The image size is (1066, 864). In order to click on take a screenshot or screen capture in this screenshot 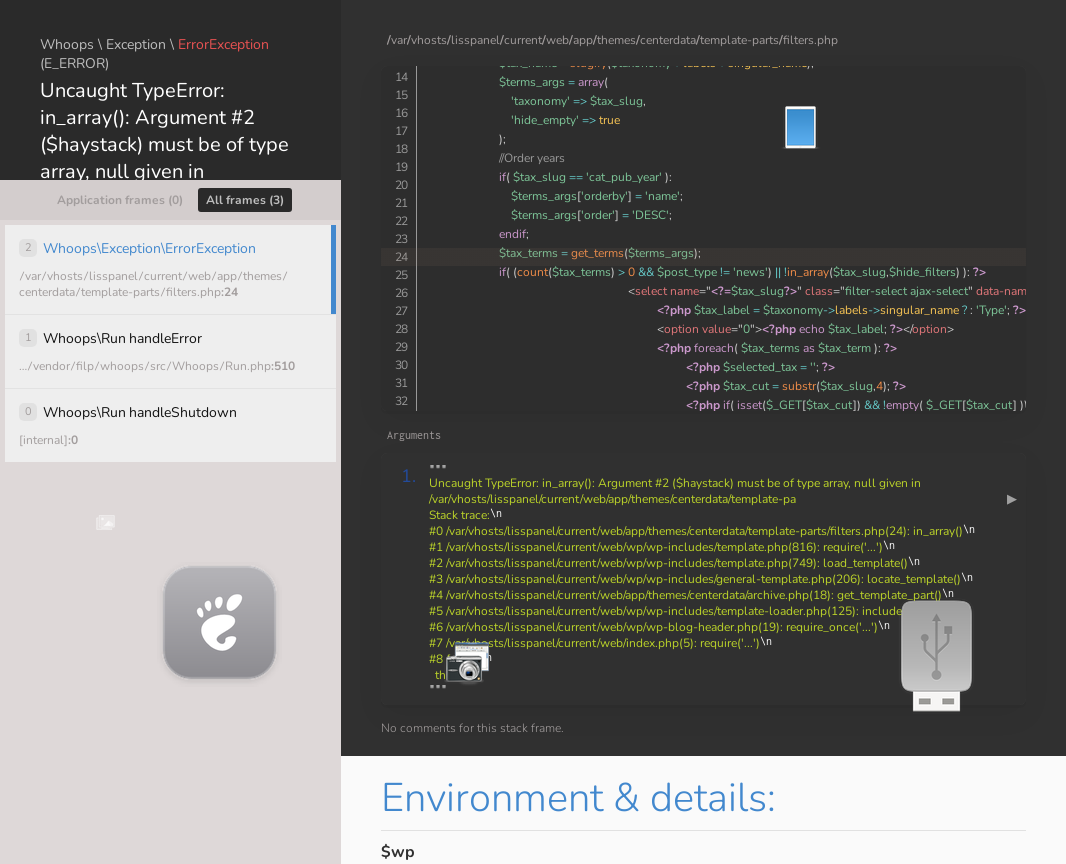, I will do `click(467, 662)`.